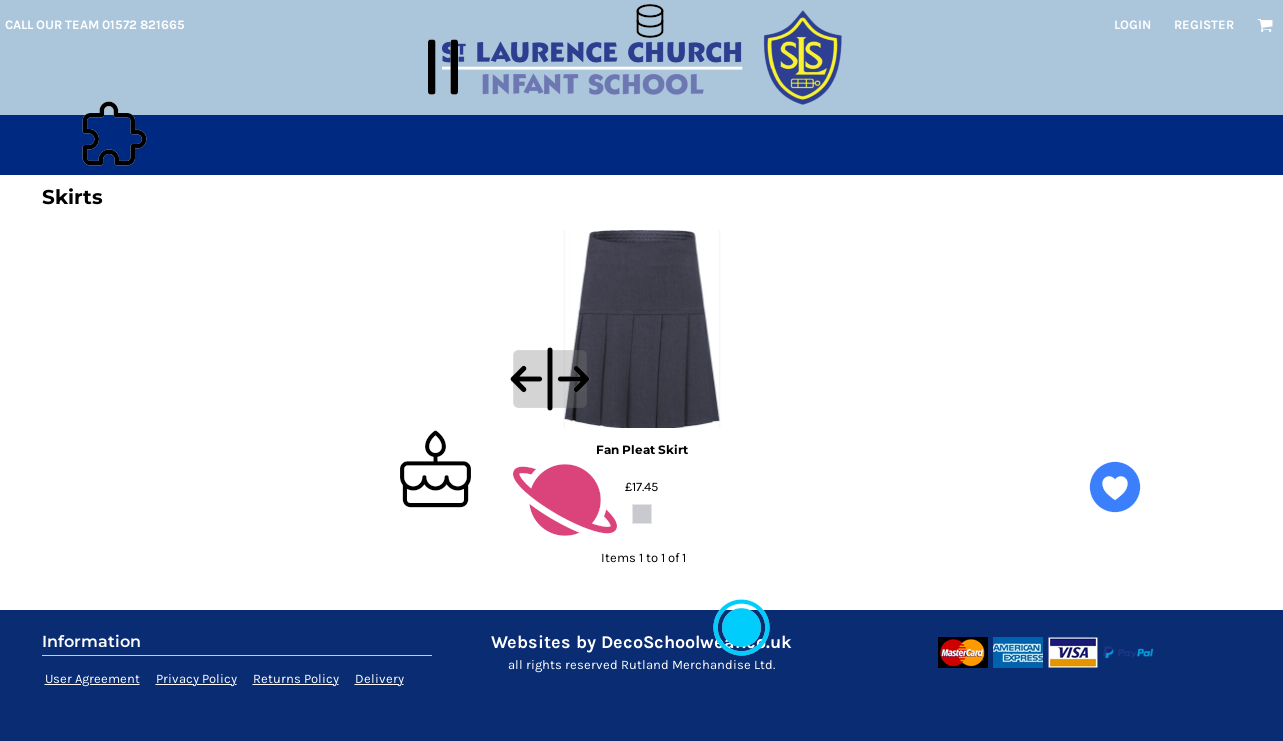 Image resolution: width=1283 pixels, height=741 pixels. What do you see at coordinates (1115, 487) in the screenshot?
I see `add to favorites` at bounding box center [1115, 487].